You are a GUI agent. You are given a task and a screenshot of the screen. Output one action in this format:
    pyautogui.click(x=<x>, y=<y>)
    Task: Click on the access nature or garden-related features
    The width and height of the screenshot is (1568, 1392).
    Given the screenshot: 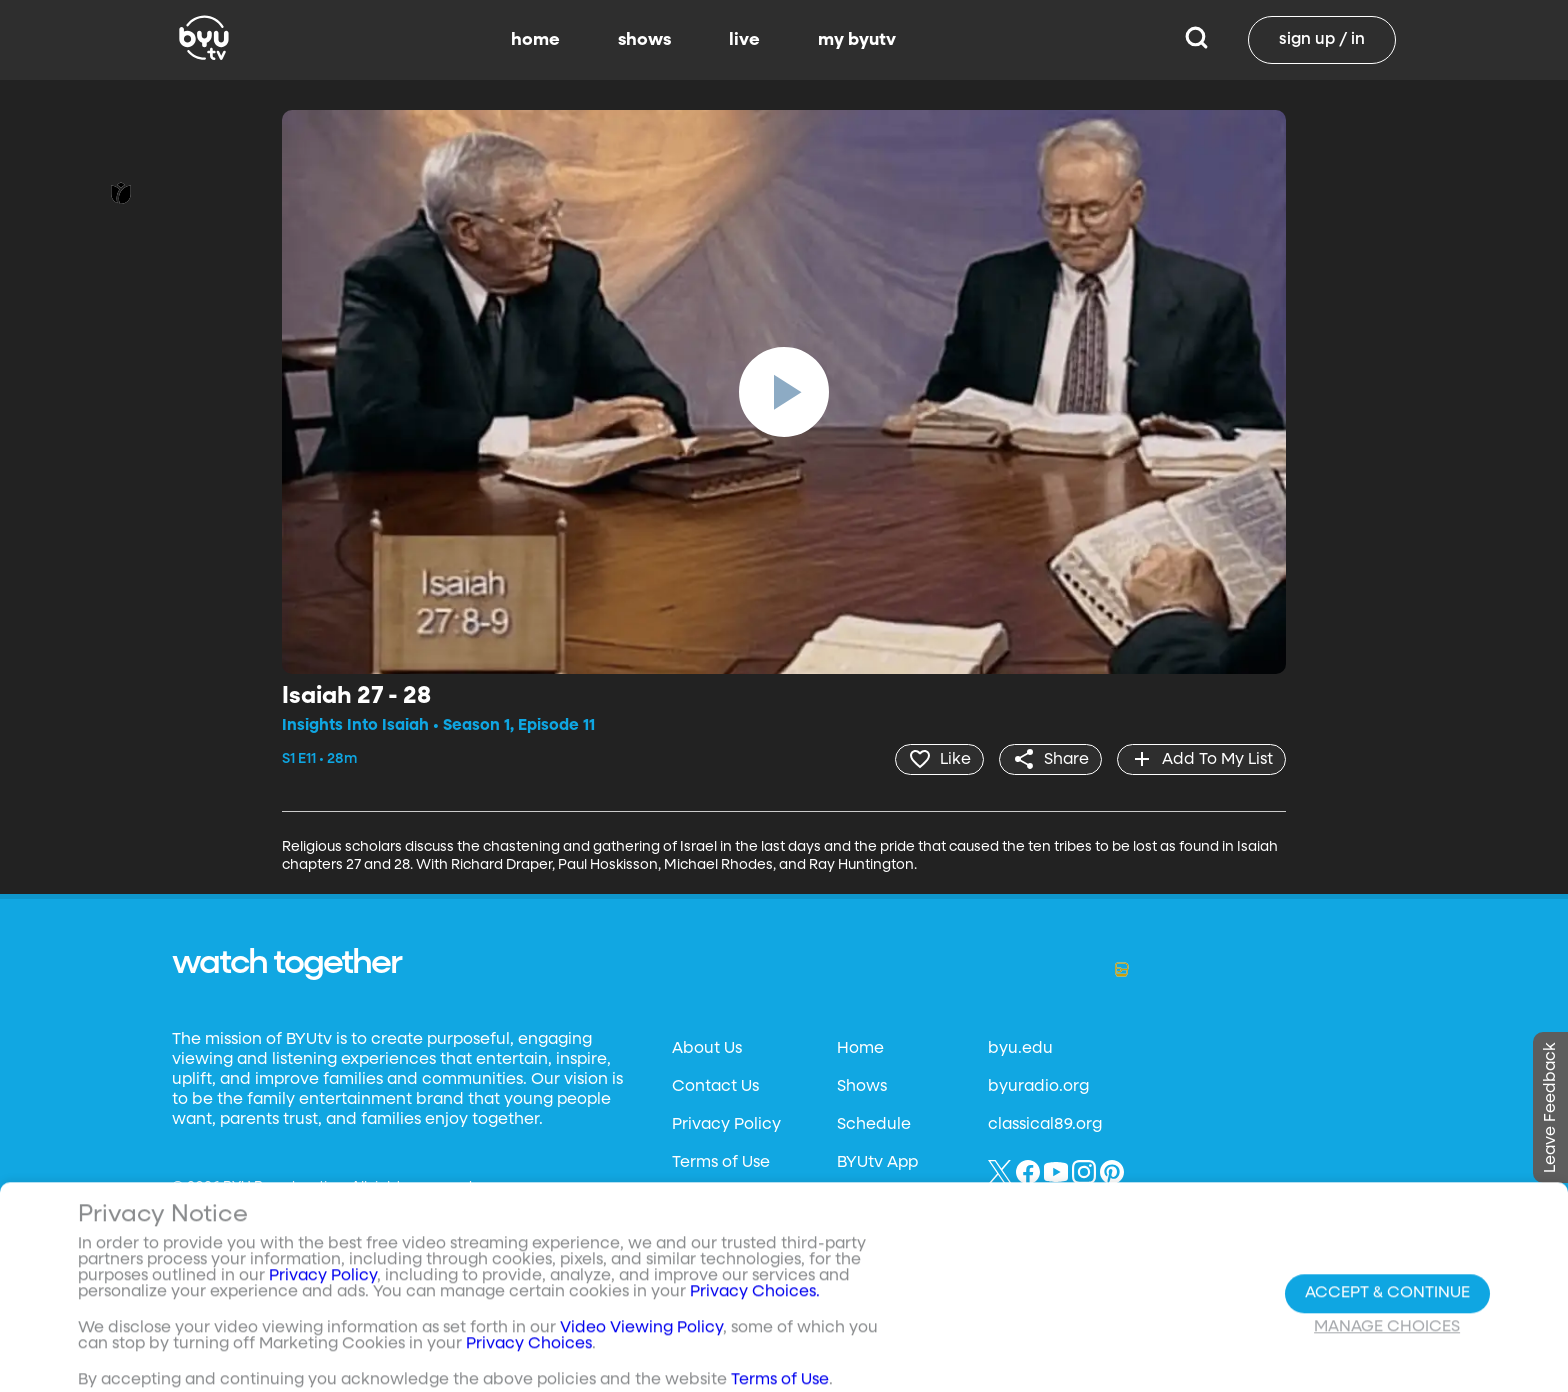 What is the action you would take?
    pyautogui.click(x=121, y=193)
    